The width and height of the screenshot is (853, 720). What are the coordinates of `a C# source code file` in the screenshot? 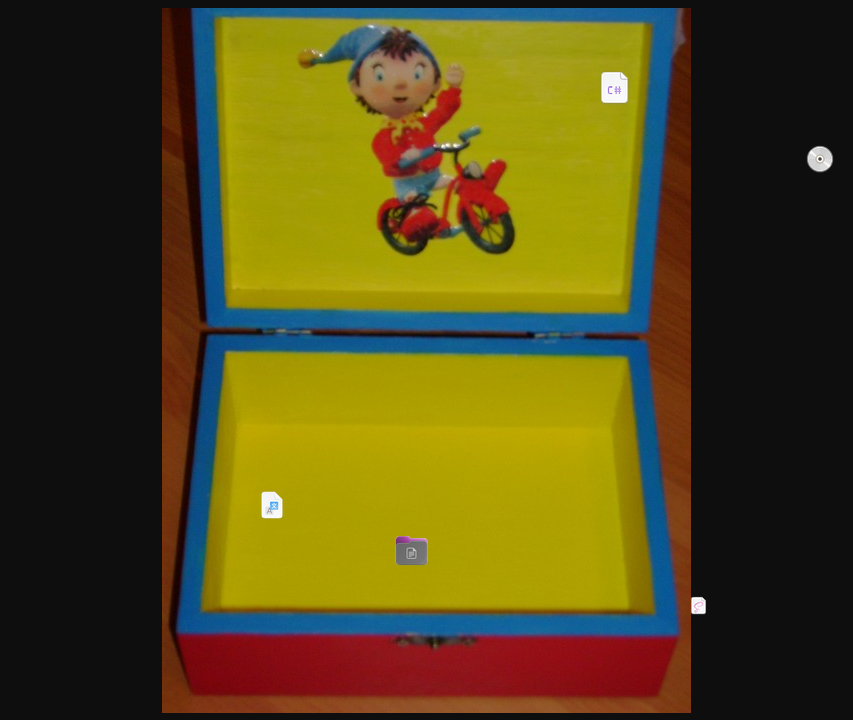 It's located at (614, 87).